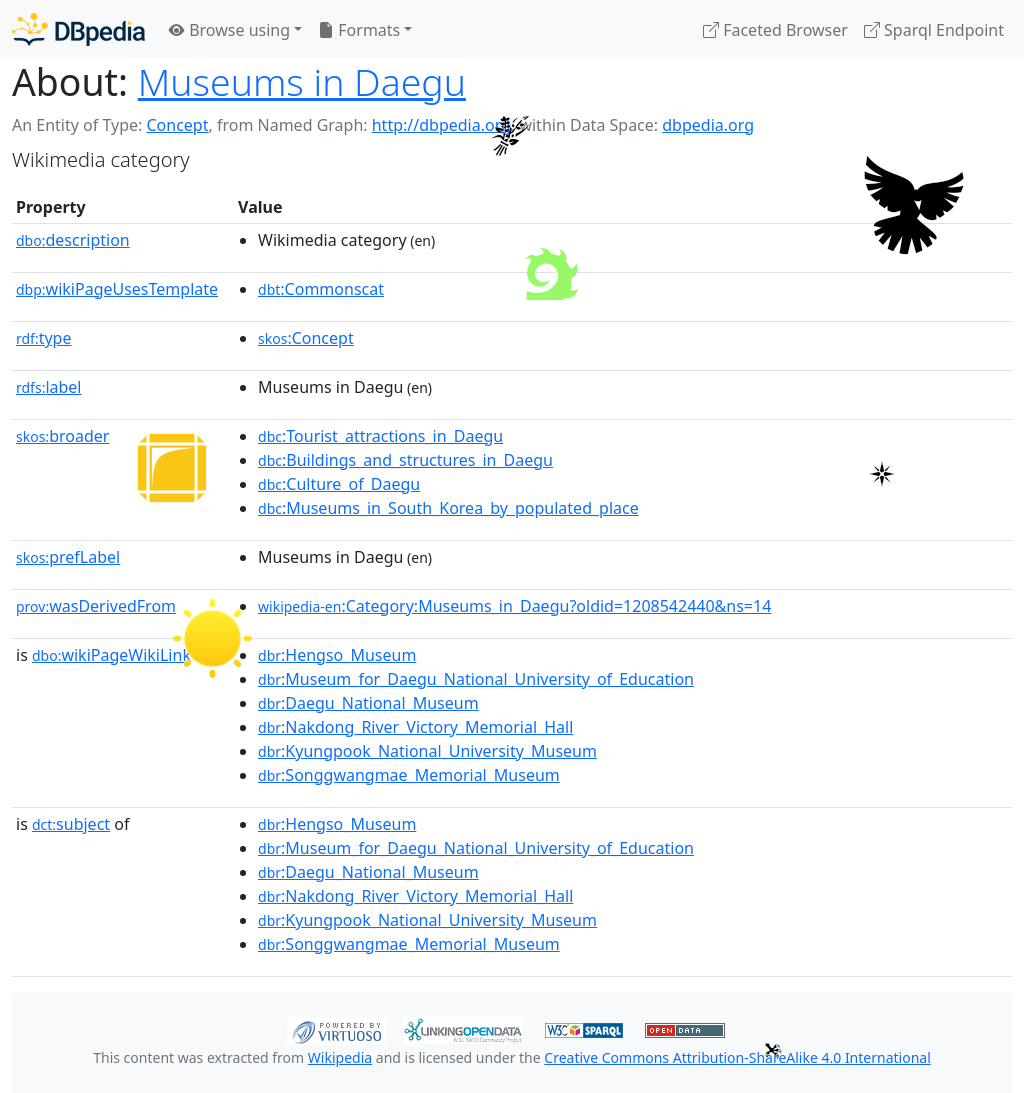  What do you see at coordinates (913, 206) in the screenshot?
I see `indicates peace or harmony state` at bounding box center [913, 206].